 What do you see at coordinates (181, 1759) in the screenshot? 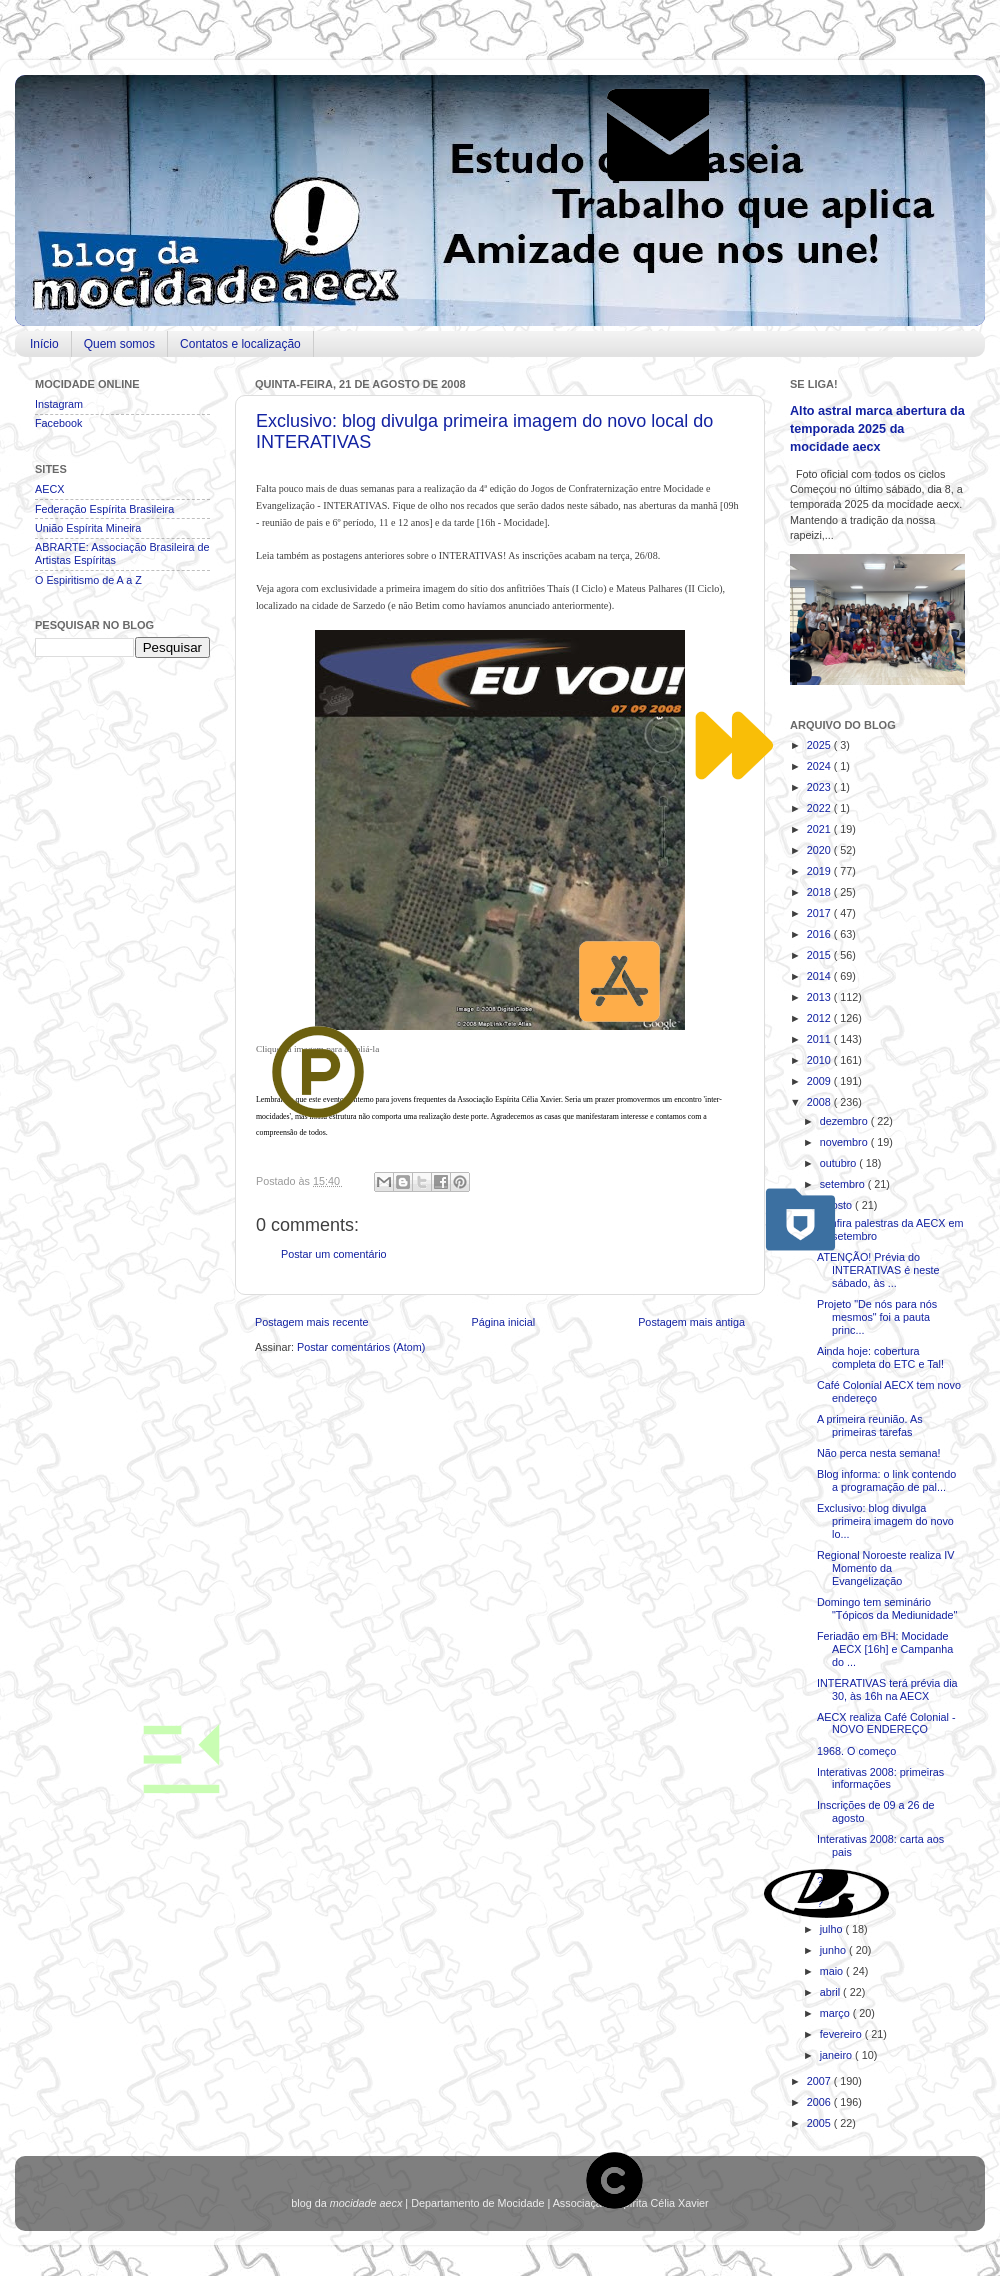
I see `collapse or hide the sidebar menu` at bounding box center [181, 1759].